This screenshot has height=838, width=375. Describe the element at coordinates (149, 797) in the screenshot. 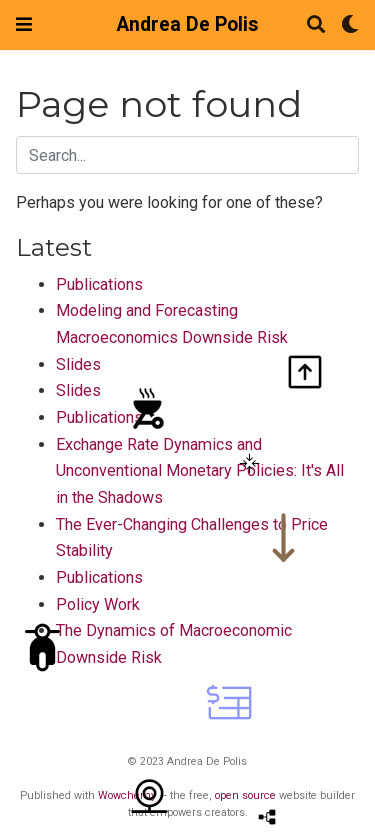

I see `enable webcam or video camera` at that location.